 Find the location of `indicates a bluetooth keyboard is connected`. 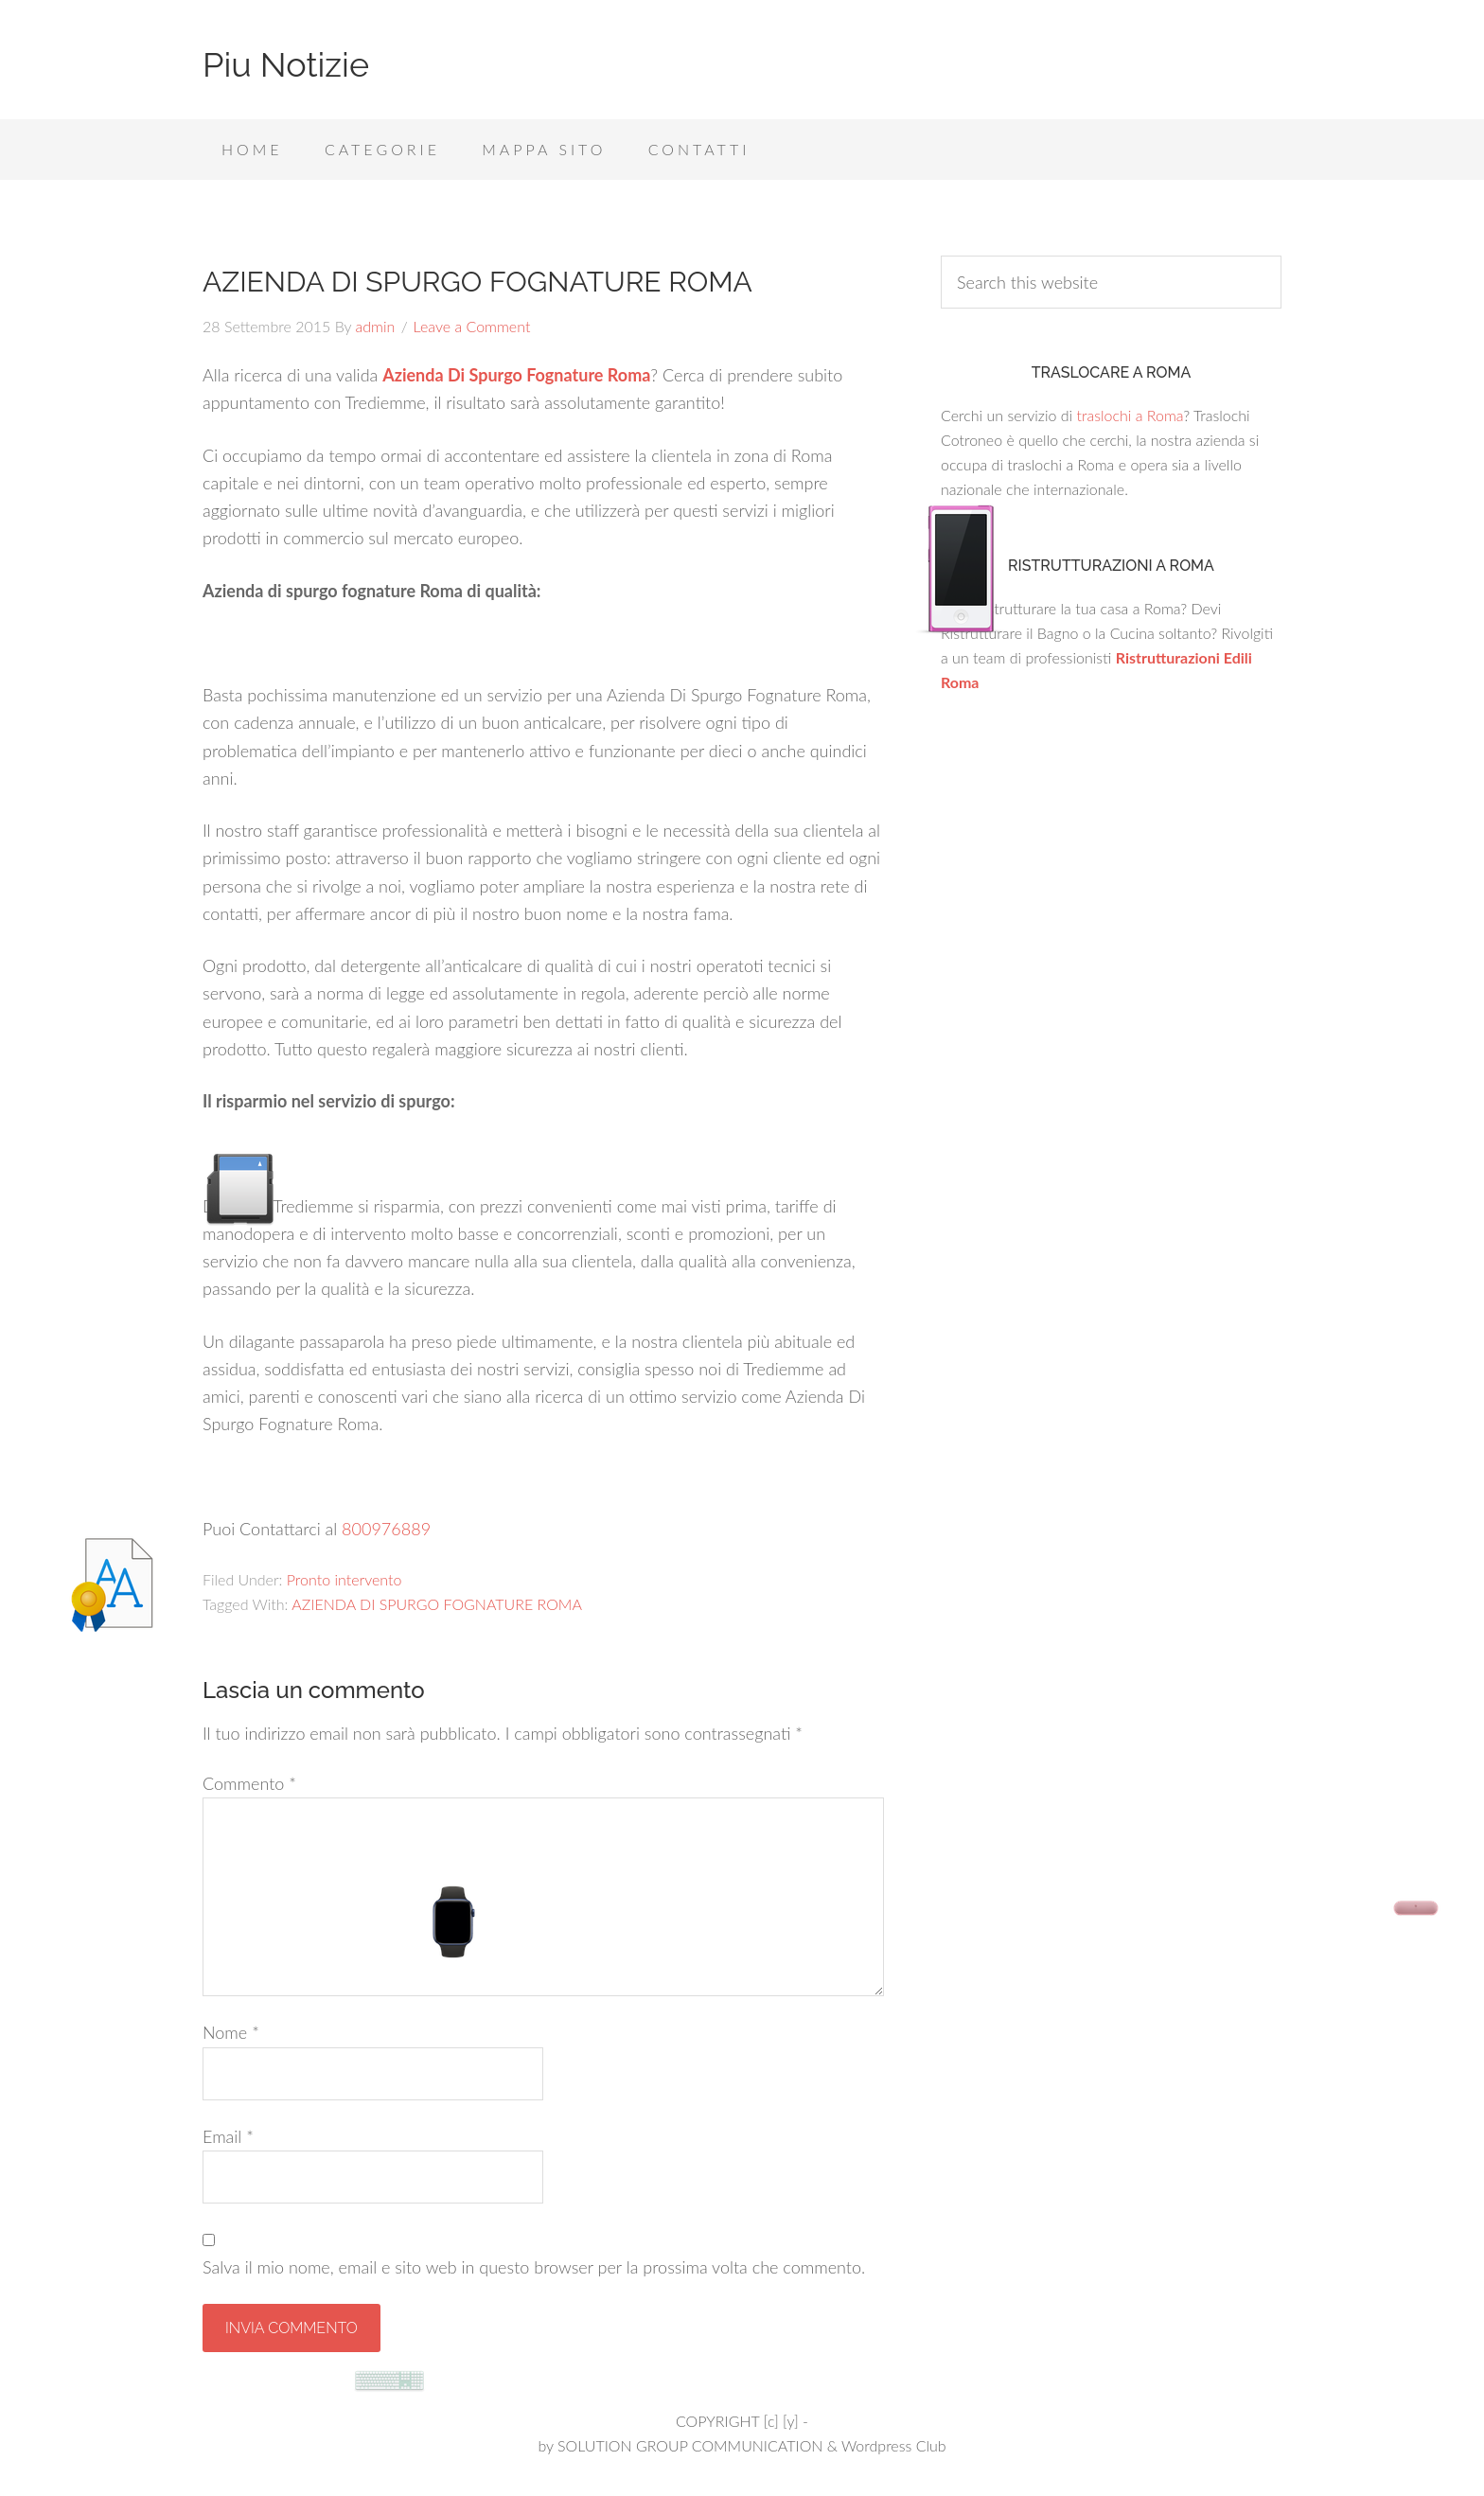

indicates a bluetooth keyboard is connected is located at coordinates (389, 2380).